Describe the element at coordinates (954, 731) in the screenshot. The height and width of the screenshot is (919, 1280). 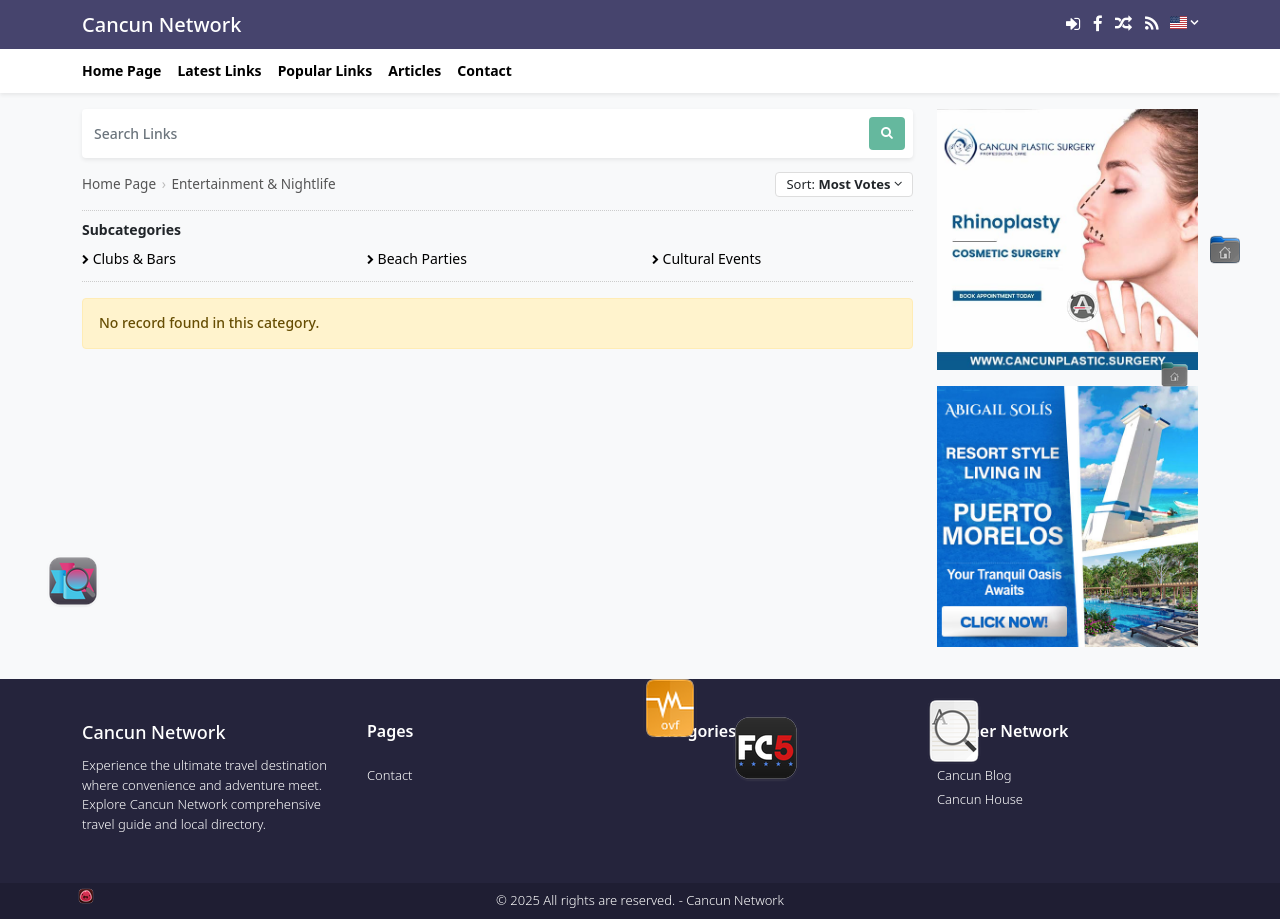
I see `open document viewer application` at that location.